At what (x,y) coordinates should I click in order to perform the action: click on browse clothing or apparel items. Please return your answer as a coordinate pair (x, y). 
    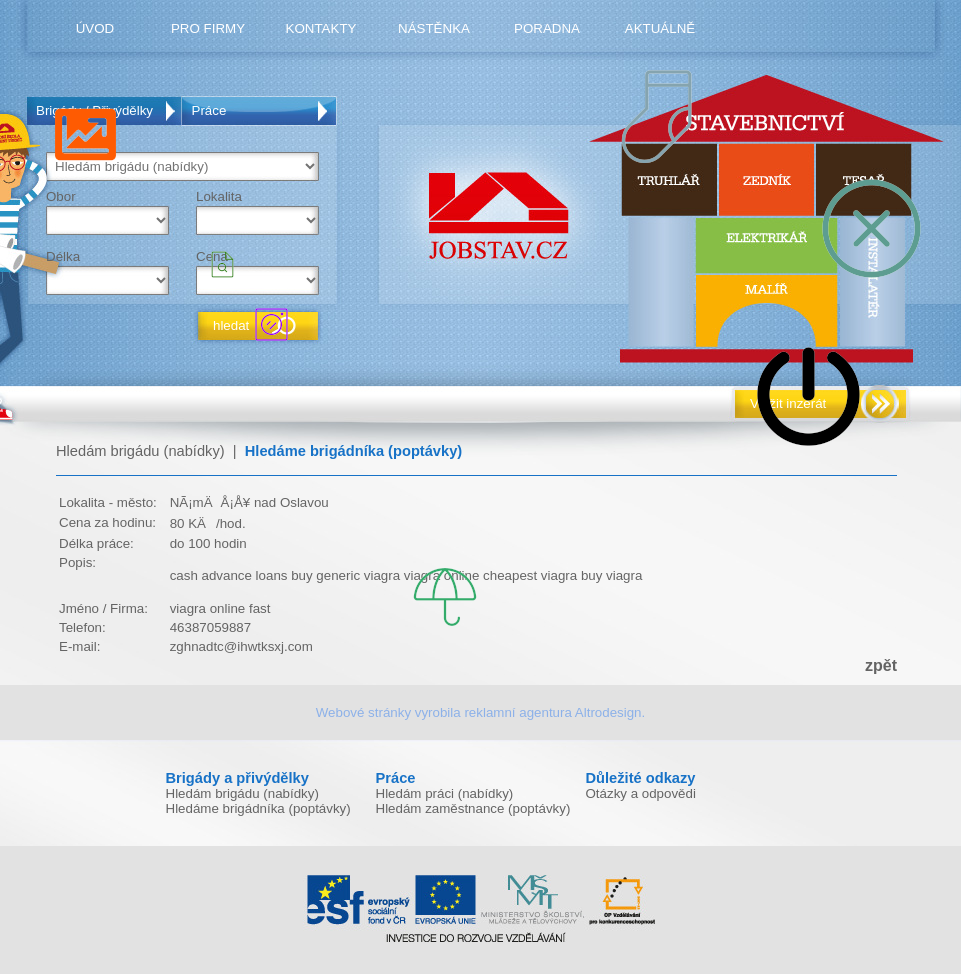
    Looking at the image, I should click on (660, 115).